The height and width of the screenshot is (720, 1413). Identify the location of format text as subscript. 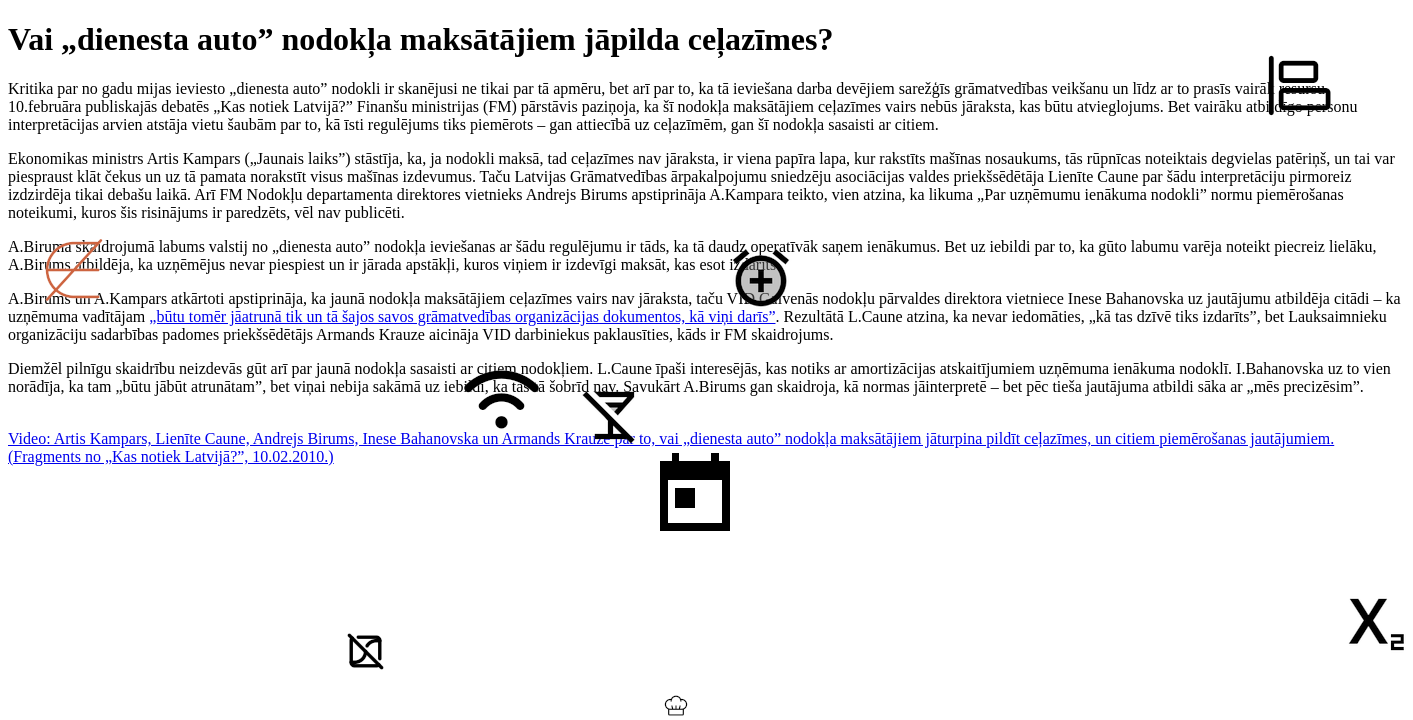
(1368, 624).